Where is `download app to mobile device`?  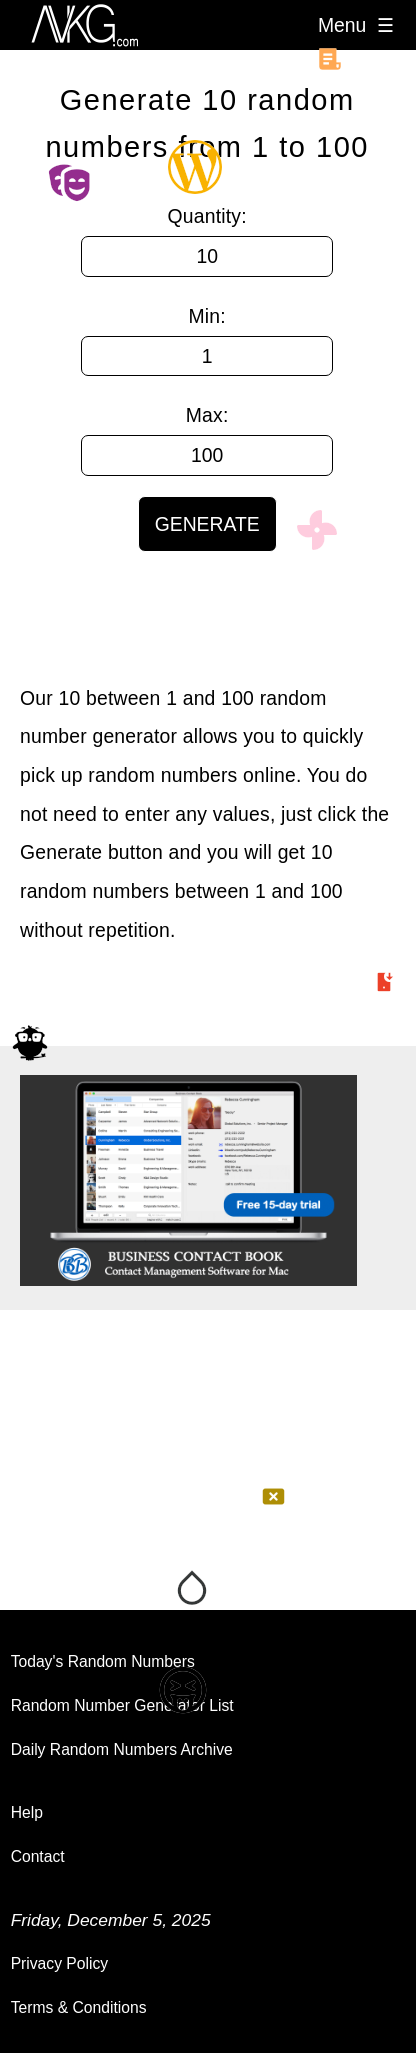
download app to mobile device is located at coordinates (384, 982).